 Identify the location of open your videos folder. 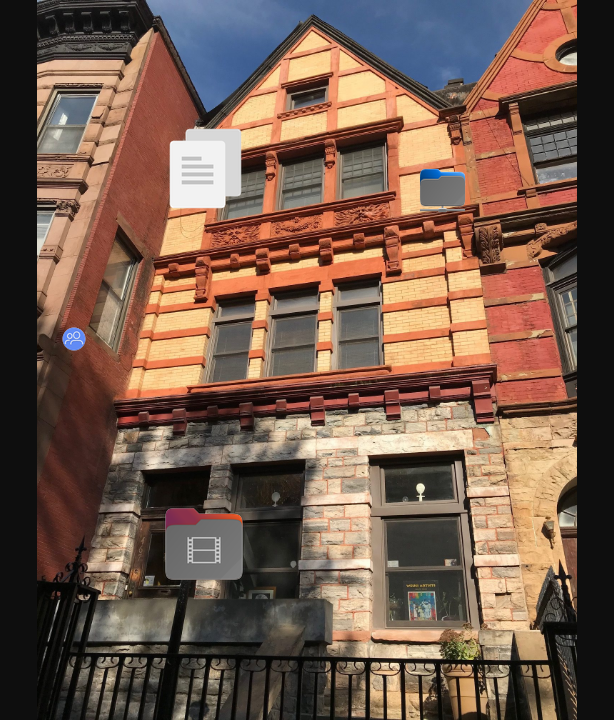
(204, 544).